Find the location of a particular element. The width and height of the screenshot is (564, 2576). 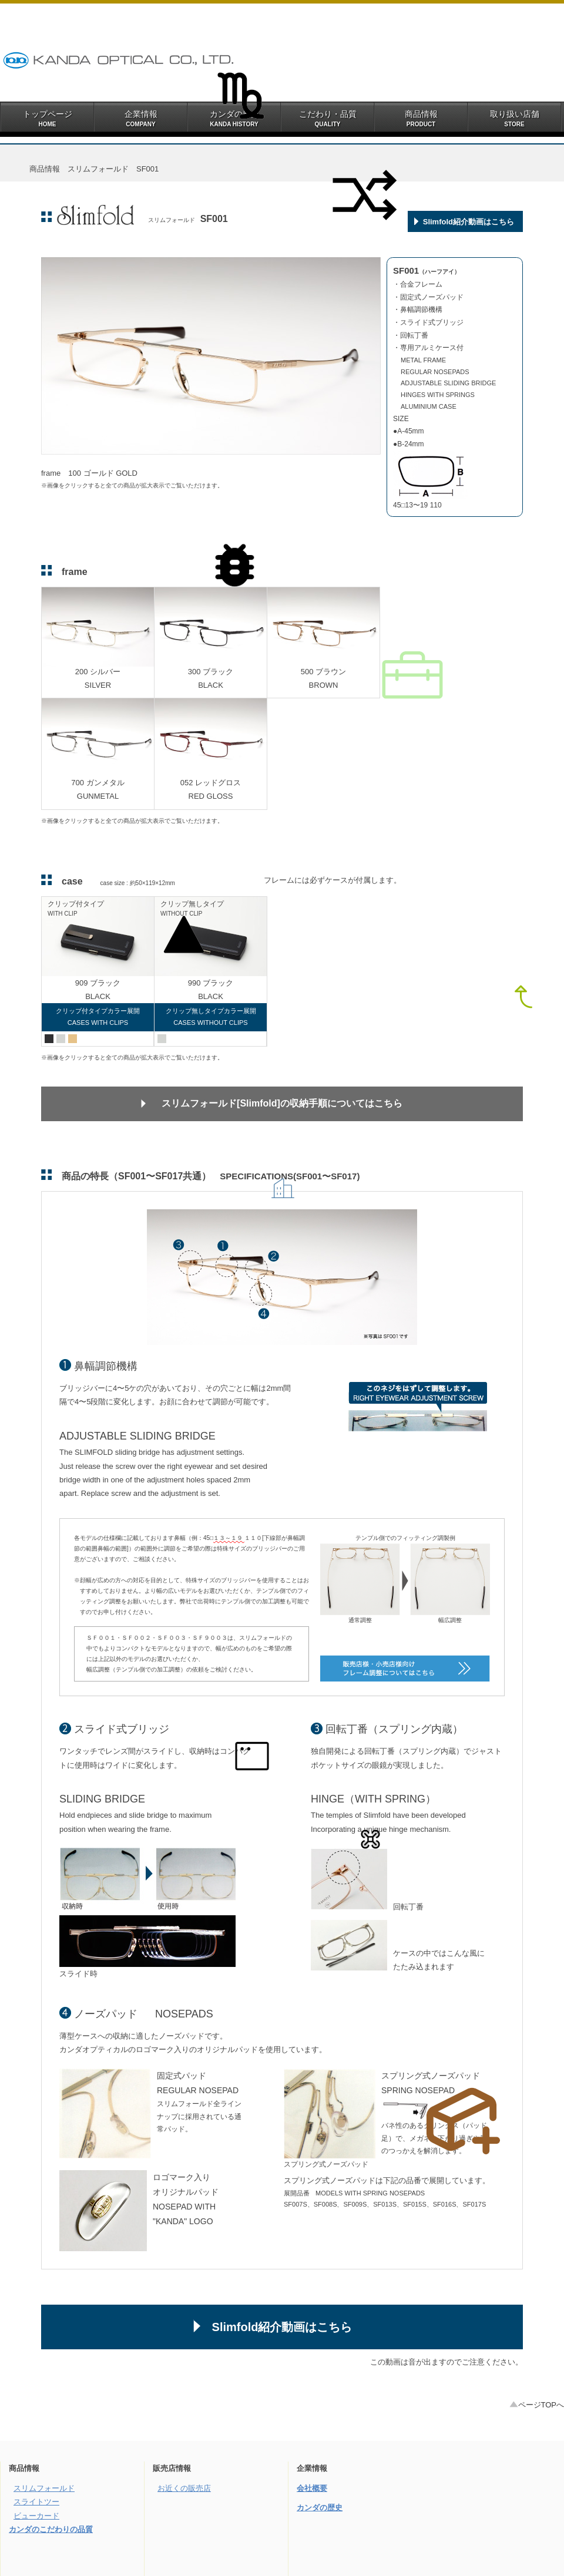

report a bug or issue is located at coordinates (234, 564).